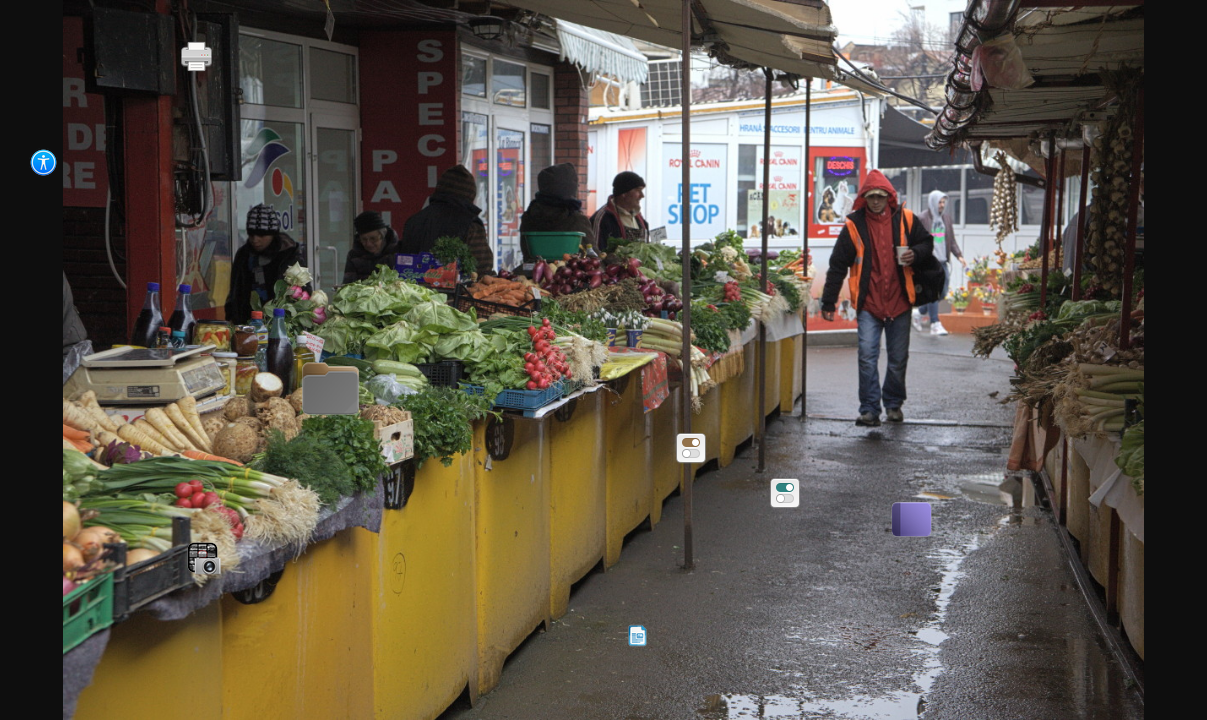  What do you see at coordinates (196, 56) in the screenshot?
I see `connect to a network printer` at bounding box center [196, 56].